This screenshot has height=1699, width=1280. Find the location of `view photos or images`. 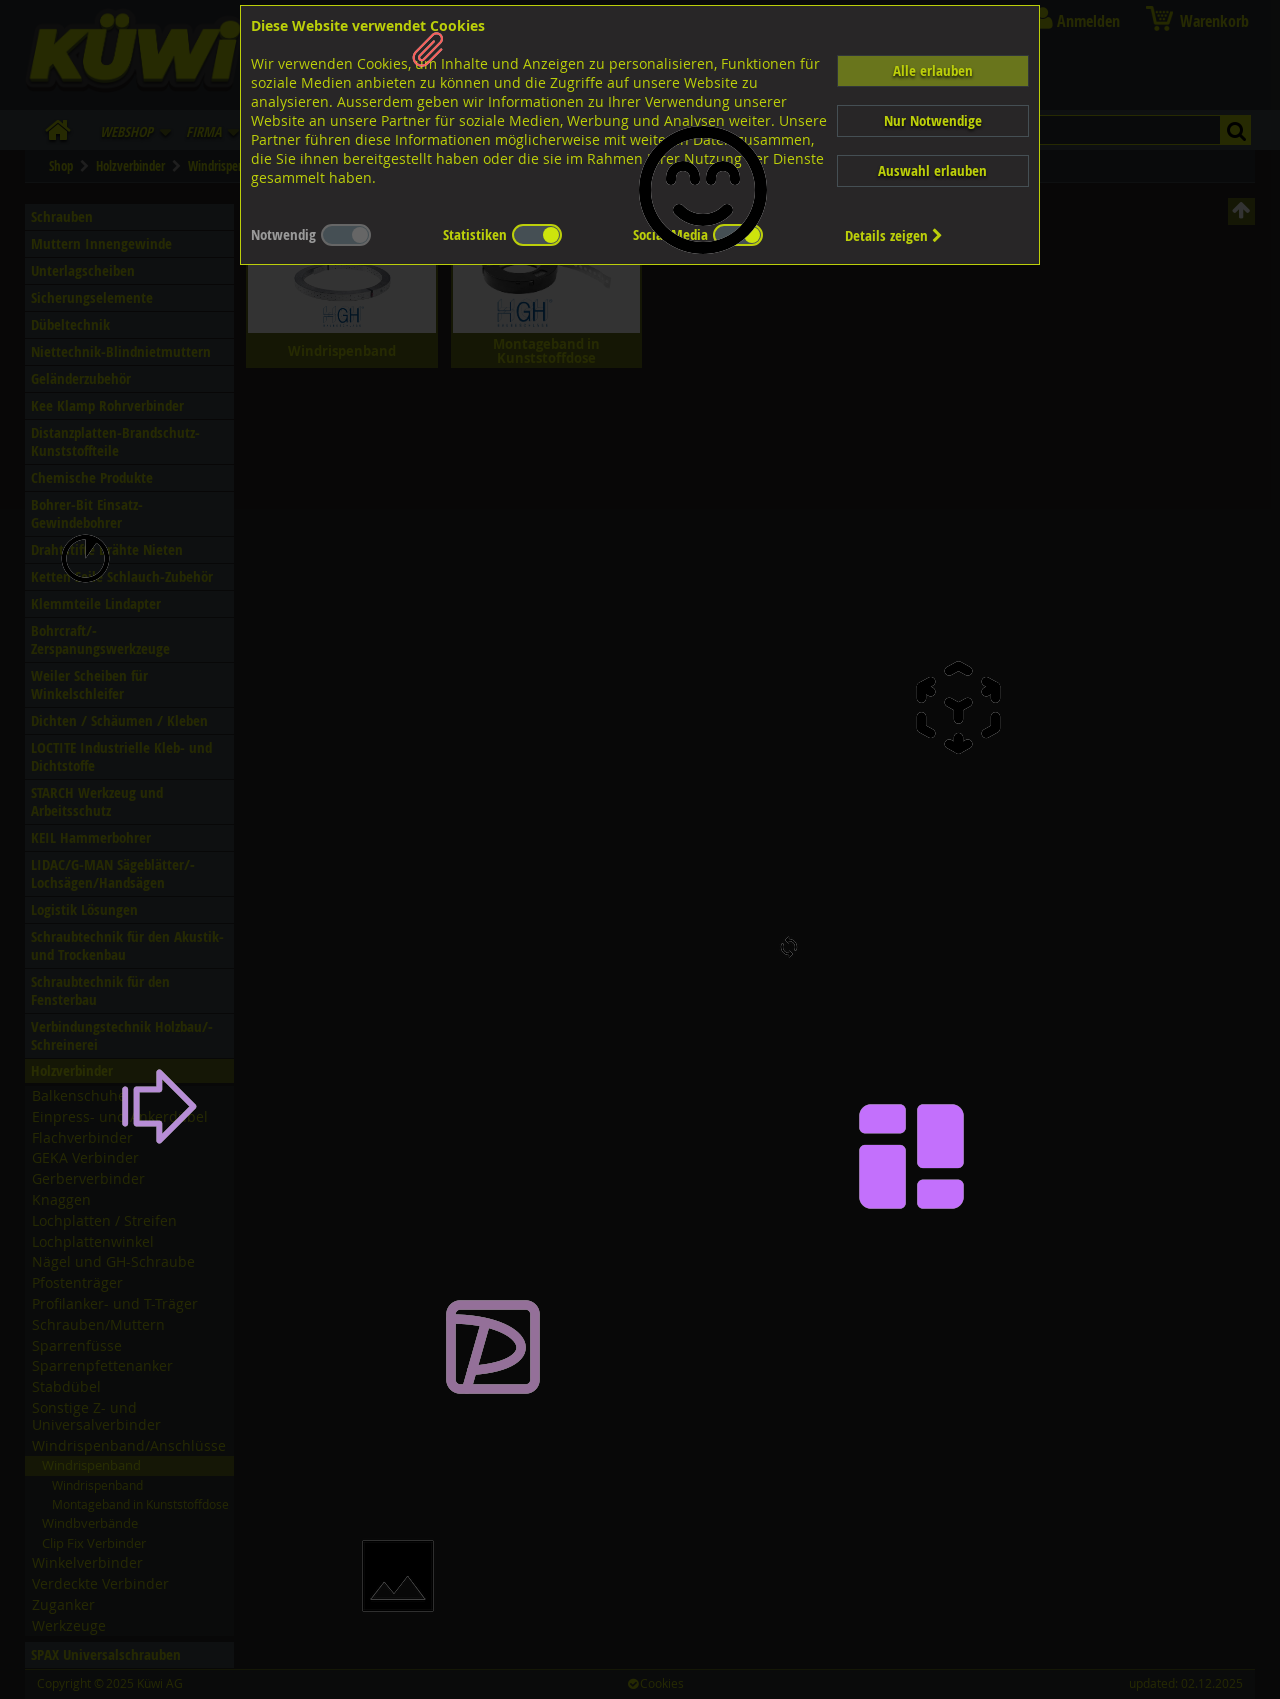

view photos or images is located at coordinates (398, 1576).